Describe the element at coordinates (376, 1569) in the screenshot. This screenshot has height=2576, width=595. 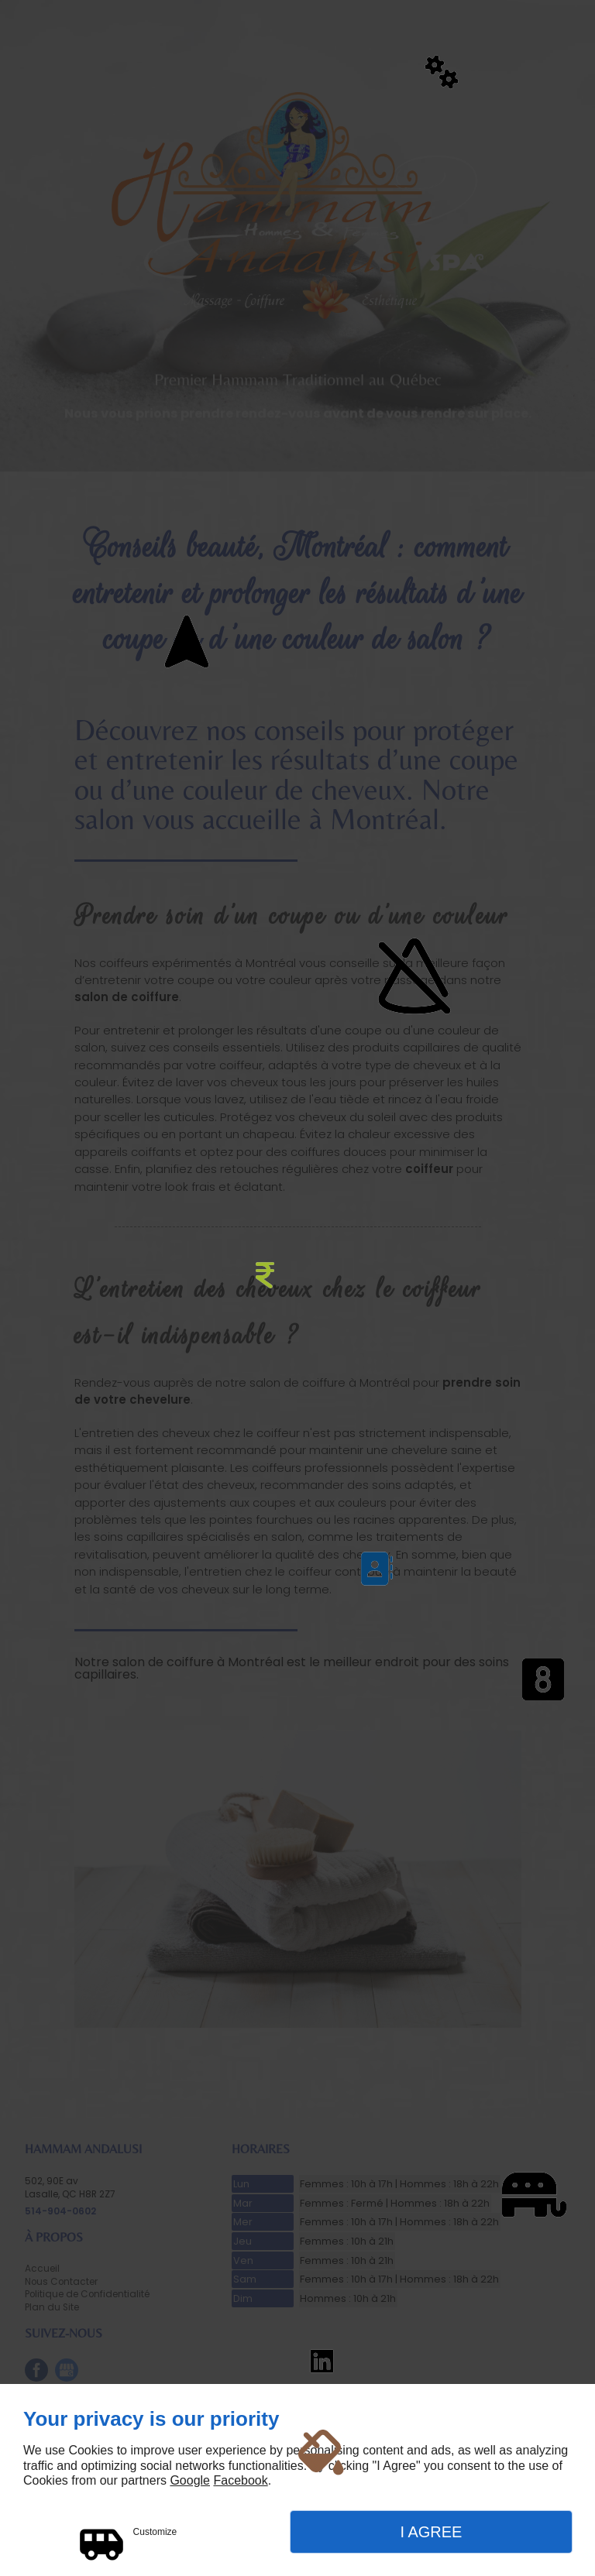
I see `open your contacts list` at that location.